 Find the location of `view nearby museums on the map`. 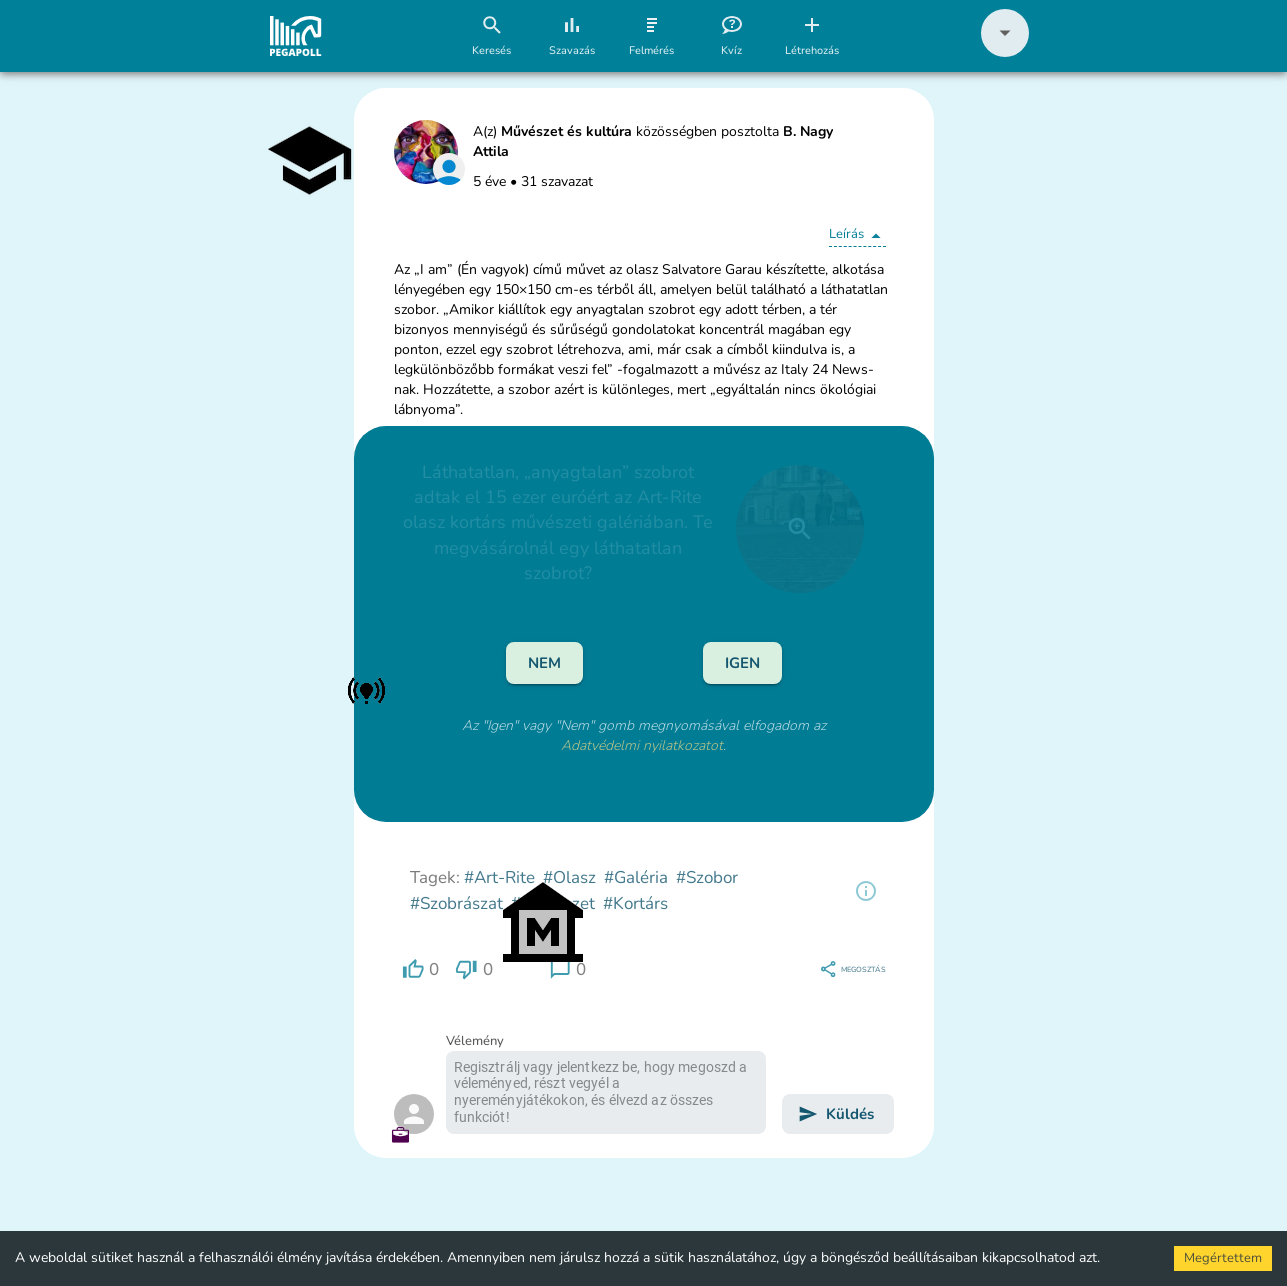

view nearby museums on the map is located at coordinates (543, 922).